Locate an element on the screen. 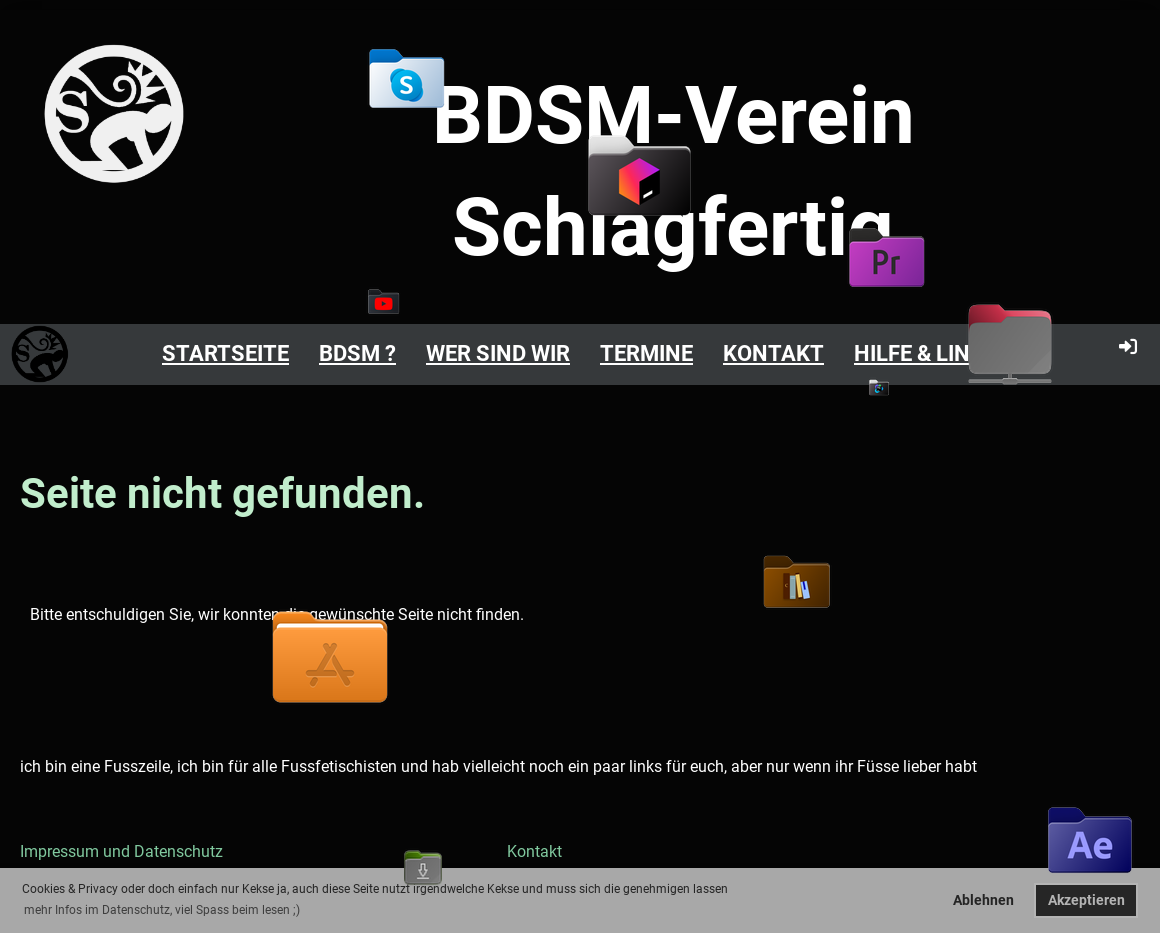  open templates folder is located at coordinates (330, 657).